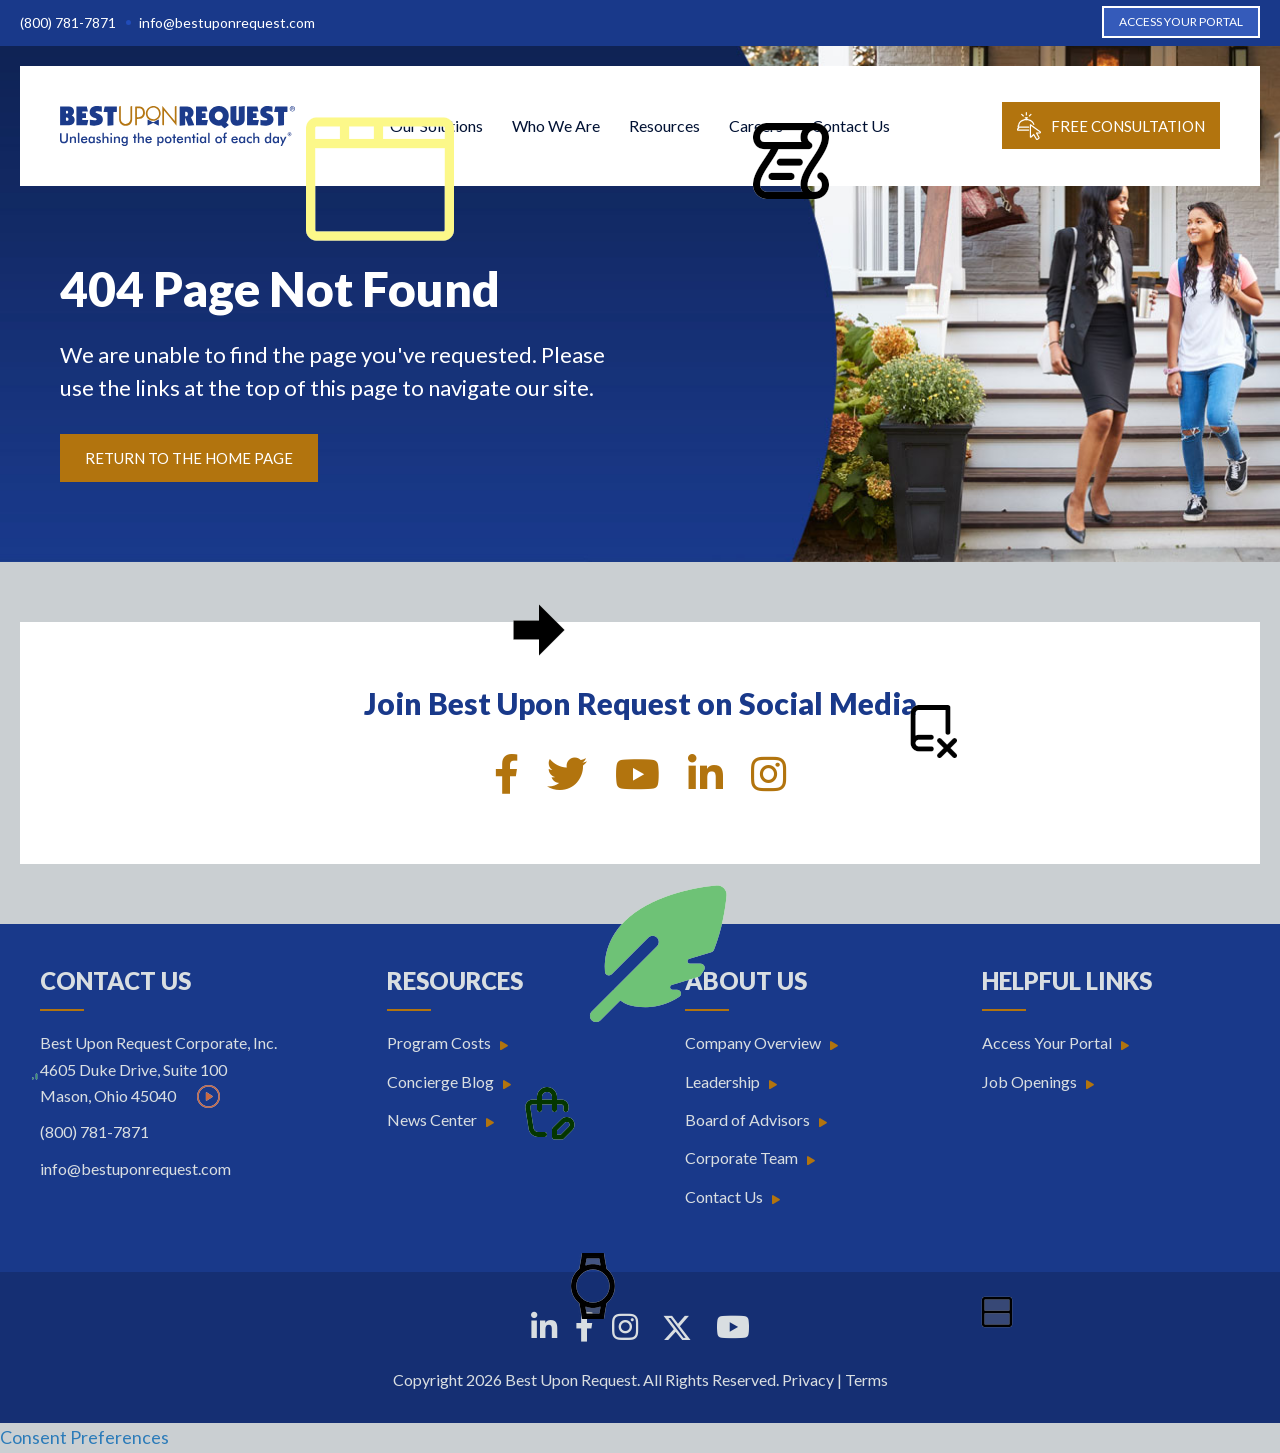  I want to click on navigate to the next item or screen, so click(539, 630).